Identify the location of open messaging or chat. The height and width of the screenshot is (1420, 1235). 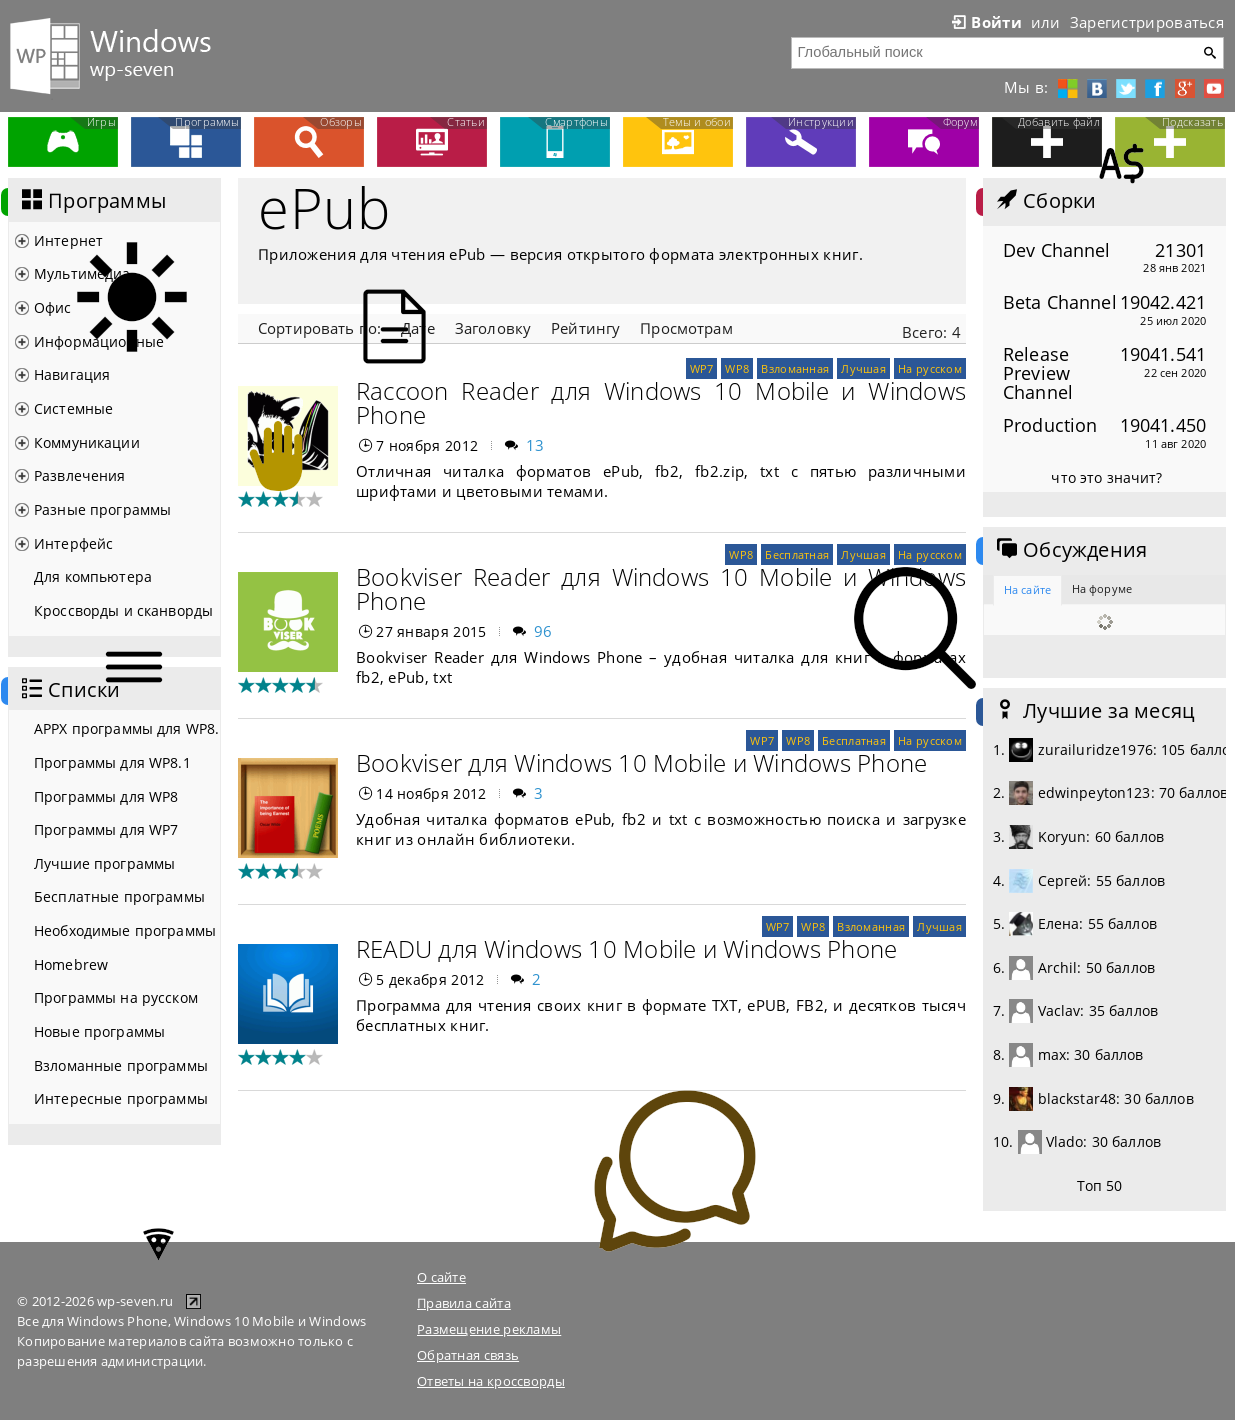
(675, 1171).